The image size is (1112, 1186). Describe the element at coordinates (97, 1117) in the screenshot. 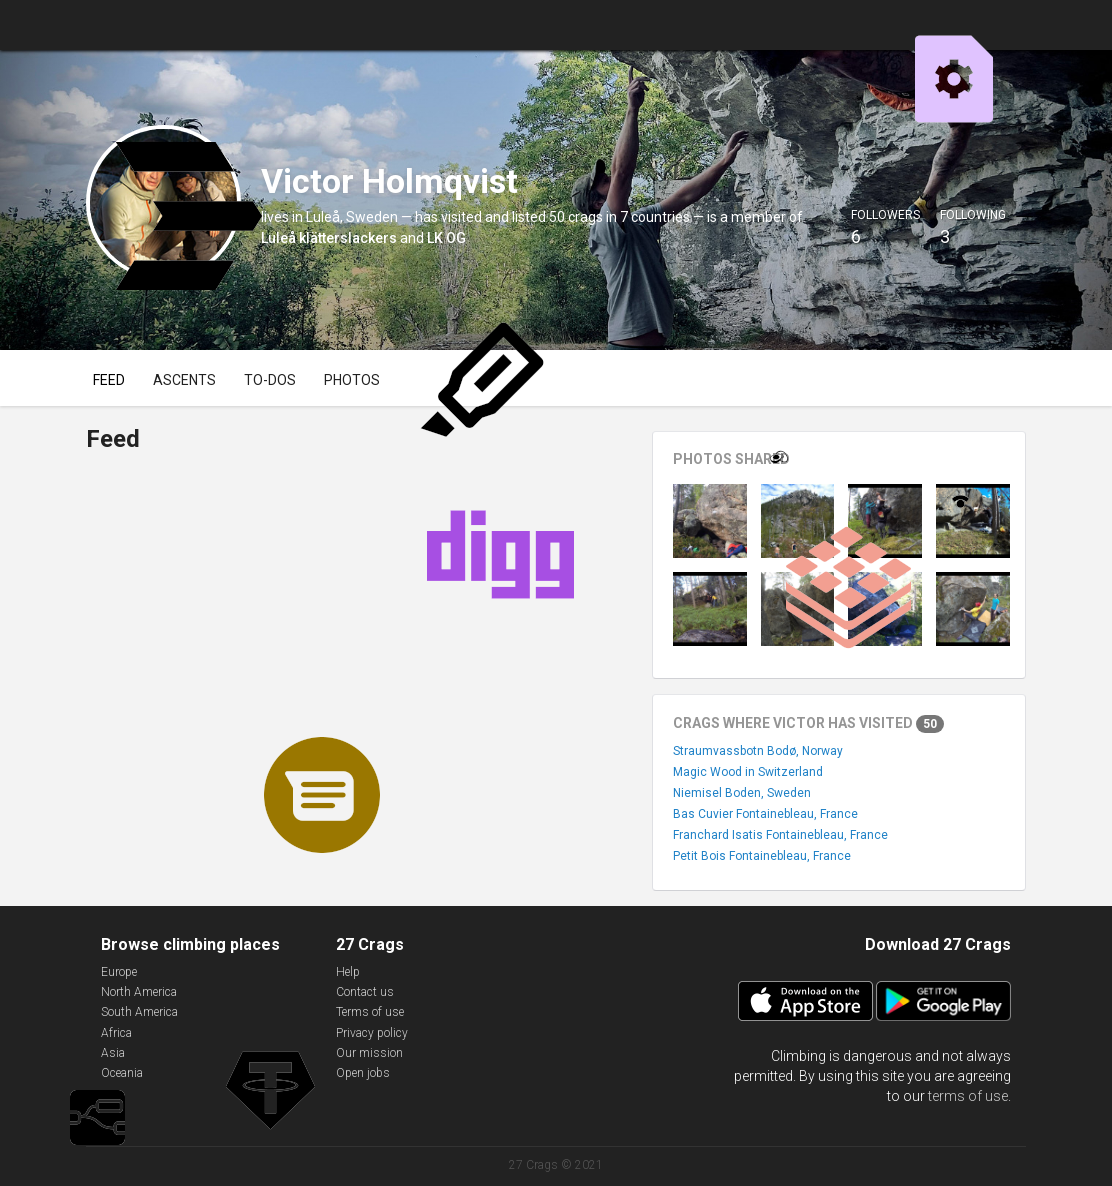

I see `open Node-RED flow editor` at that location.